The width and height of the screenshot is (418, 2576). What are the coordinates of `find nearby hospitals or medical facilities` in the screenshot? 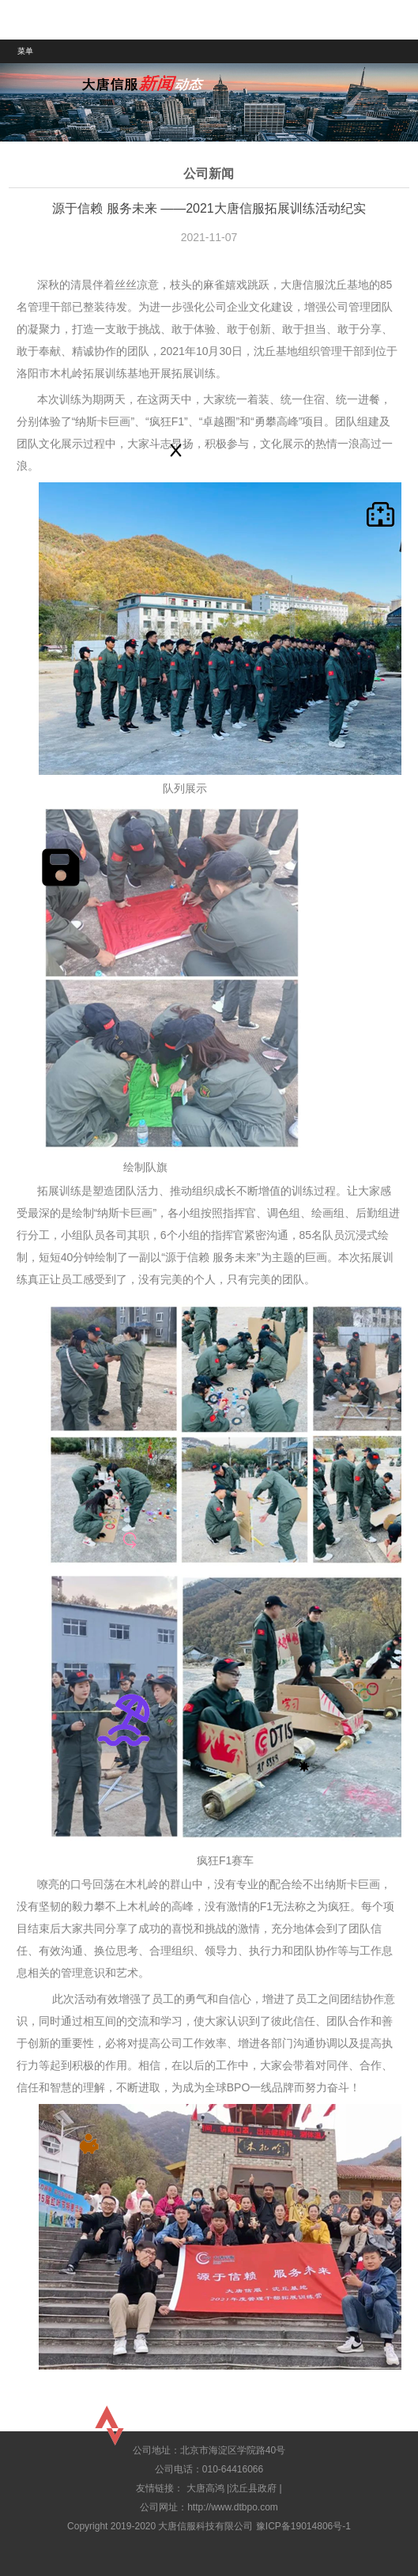 It's located at (380, 514).